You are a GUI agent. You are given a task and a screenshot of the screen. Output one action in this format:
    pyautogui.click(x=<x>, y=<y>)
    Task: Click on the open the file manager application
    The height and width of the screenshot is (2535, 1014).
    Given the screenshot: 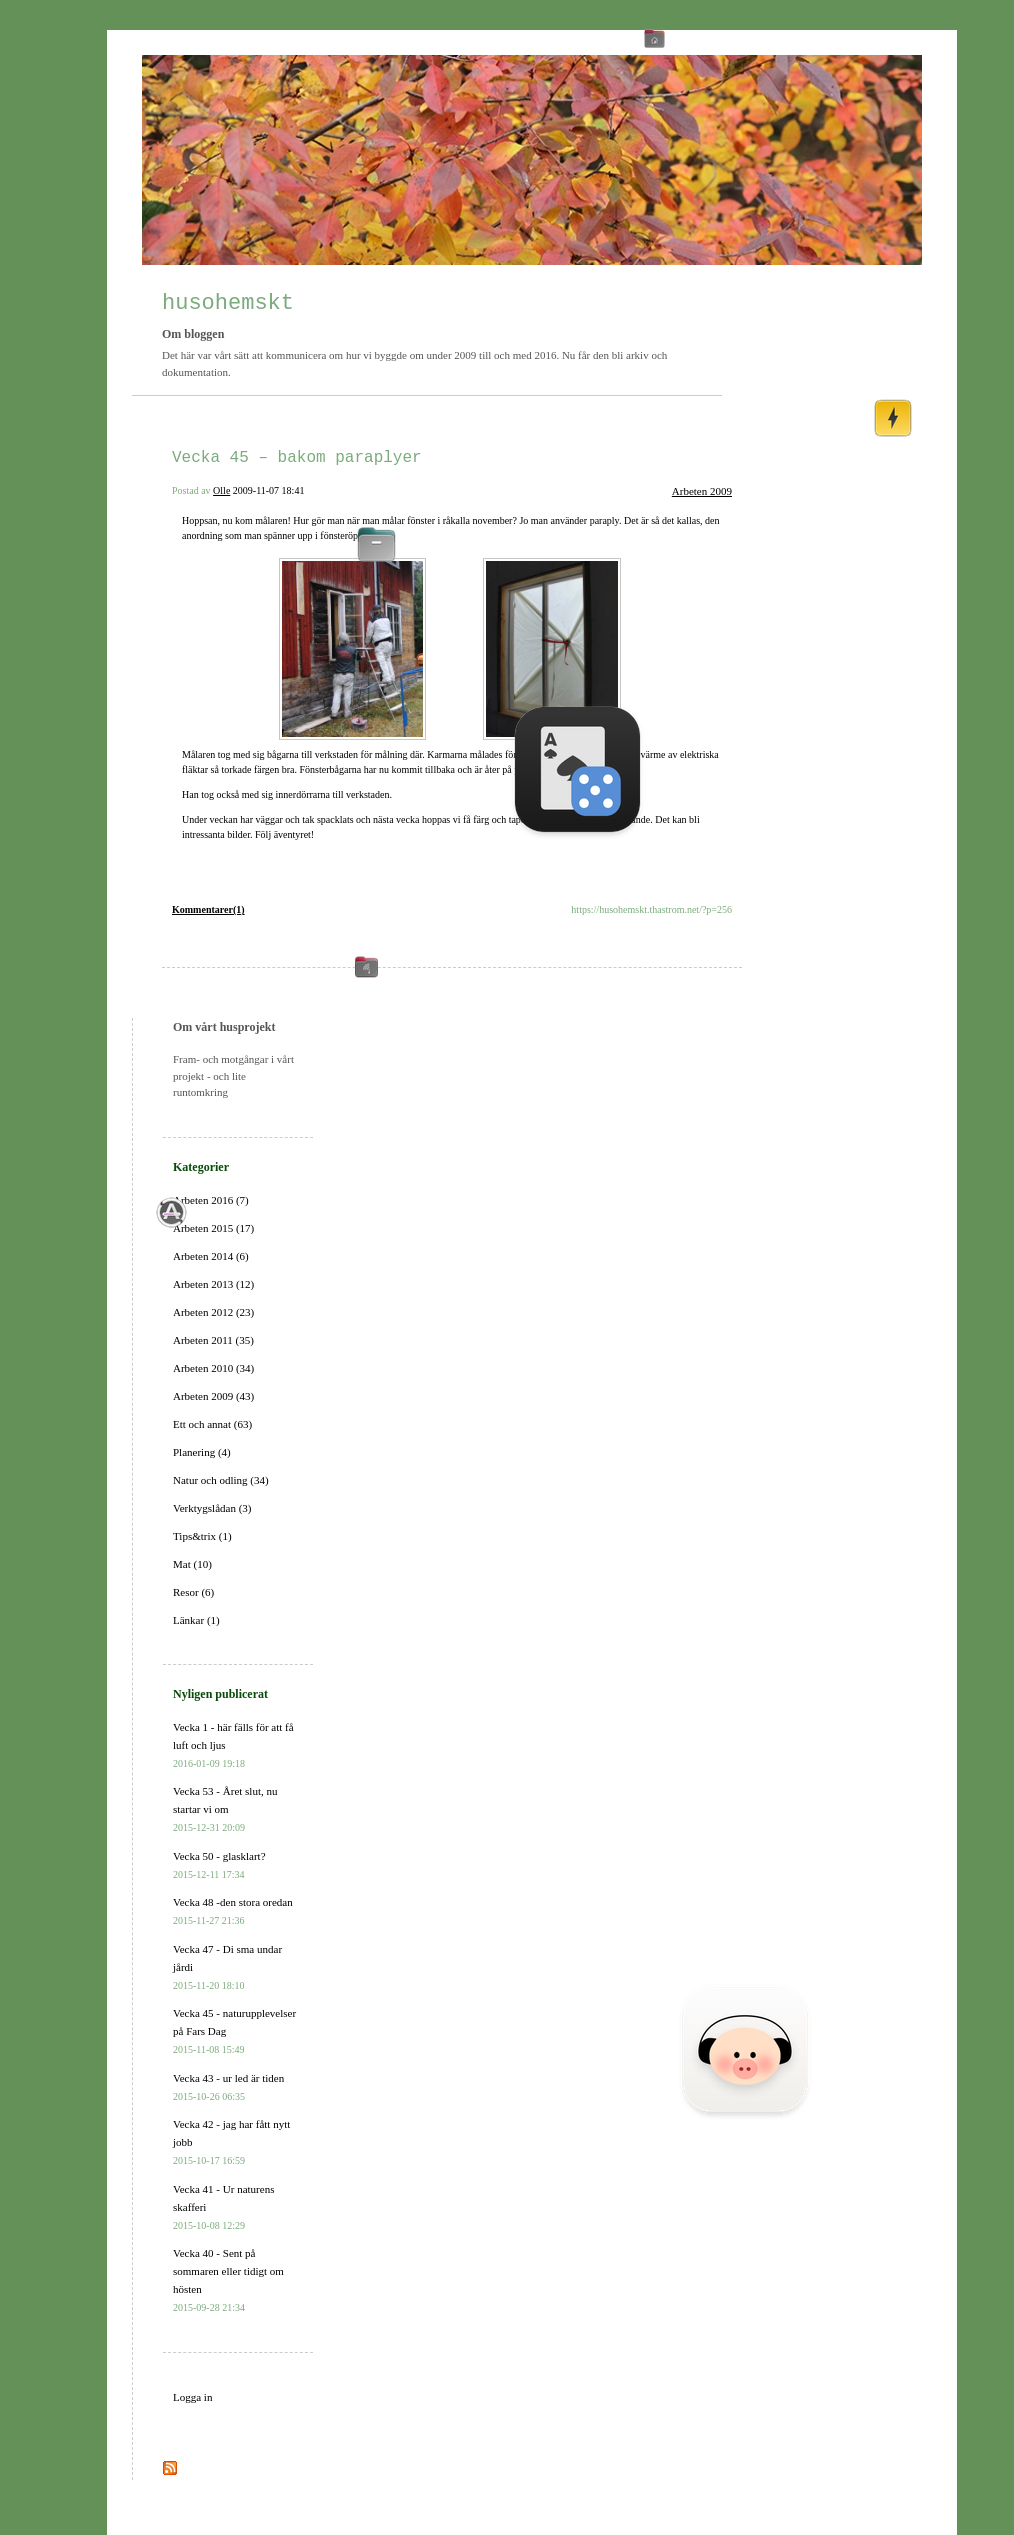 What is the action you would take?
    pyautogui.click(x=376, y=544)
    